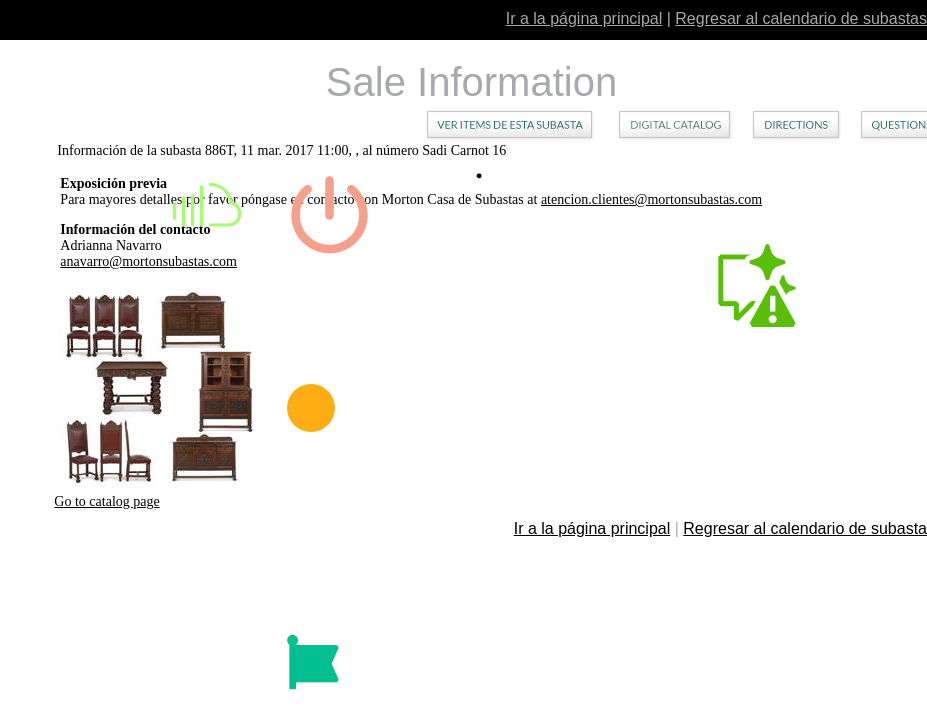 The image size is (927, 720). What do you see at coordinates (329, 215) in the screenshot?
I see `turn device on or off` at bounding box center [329, 215].